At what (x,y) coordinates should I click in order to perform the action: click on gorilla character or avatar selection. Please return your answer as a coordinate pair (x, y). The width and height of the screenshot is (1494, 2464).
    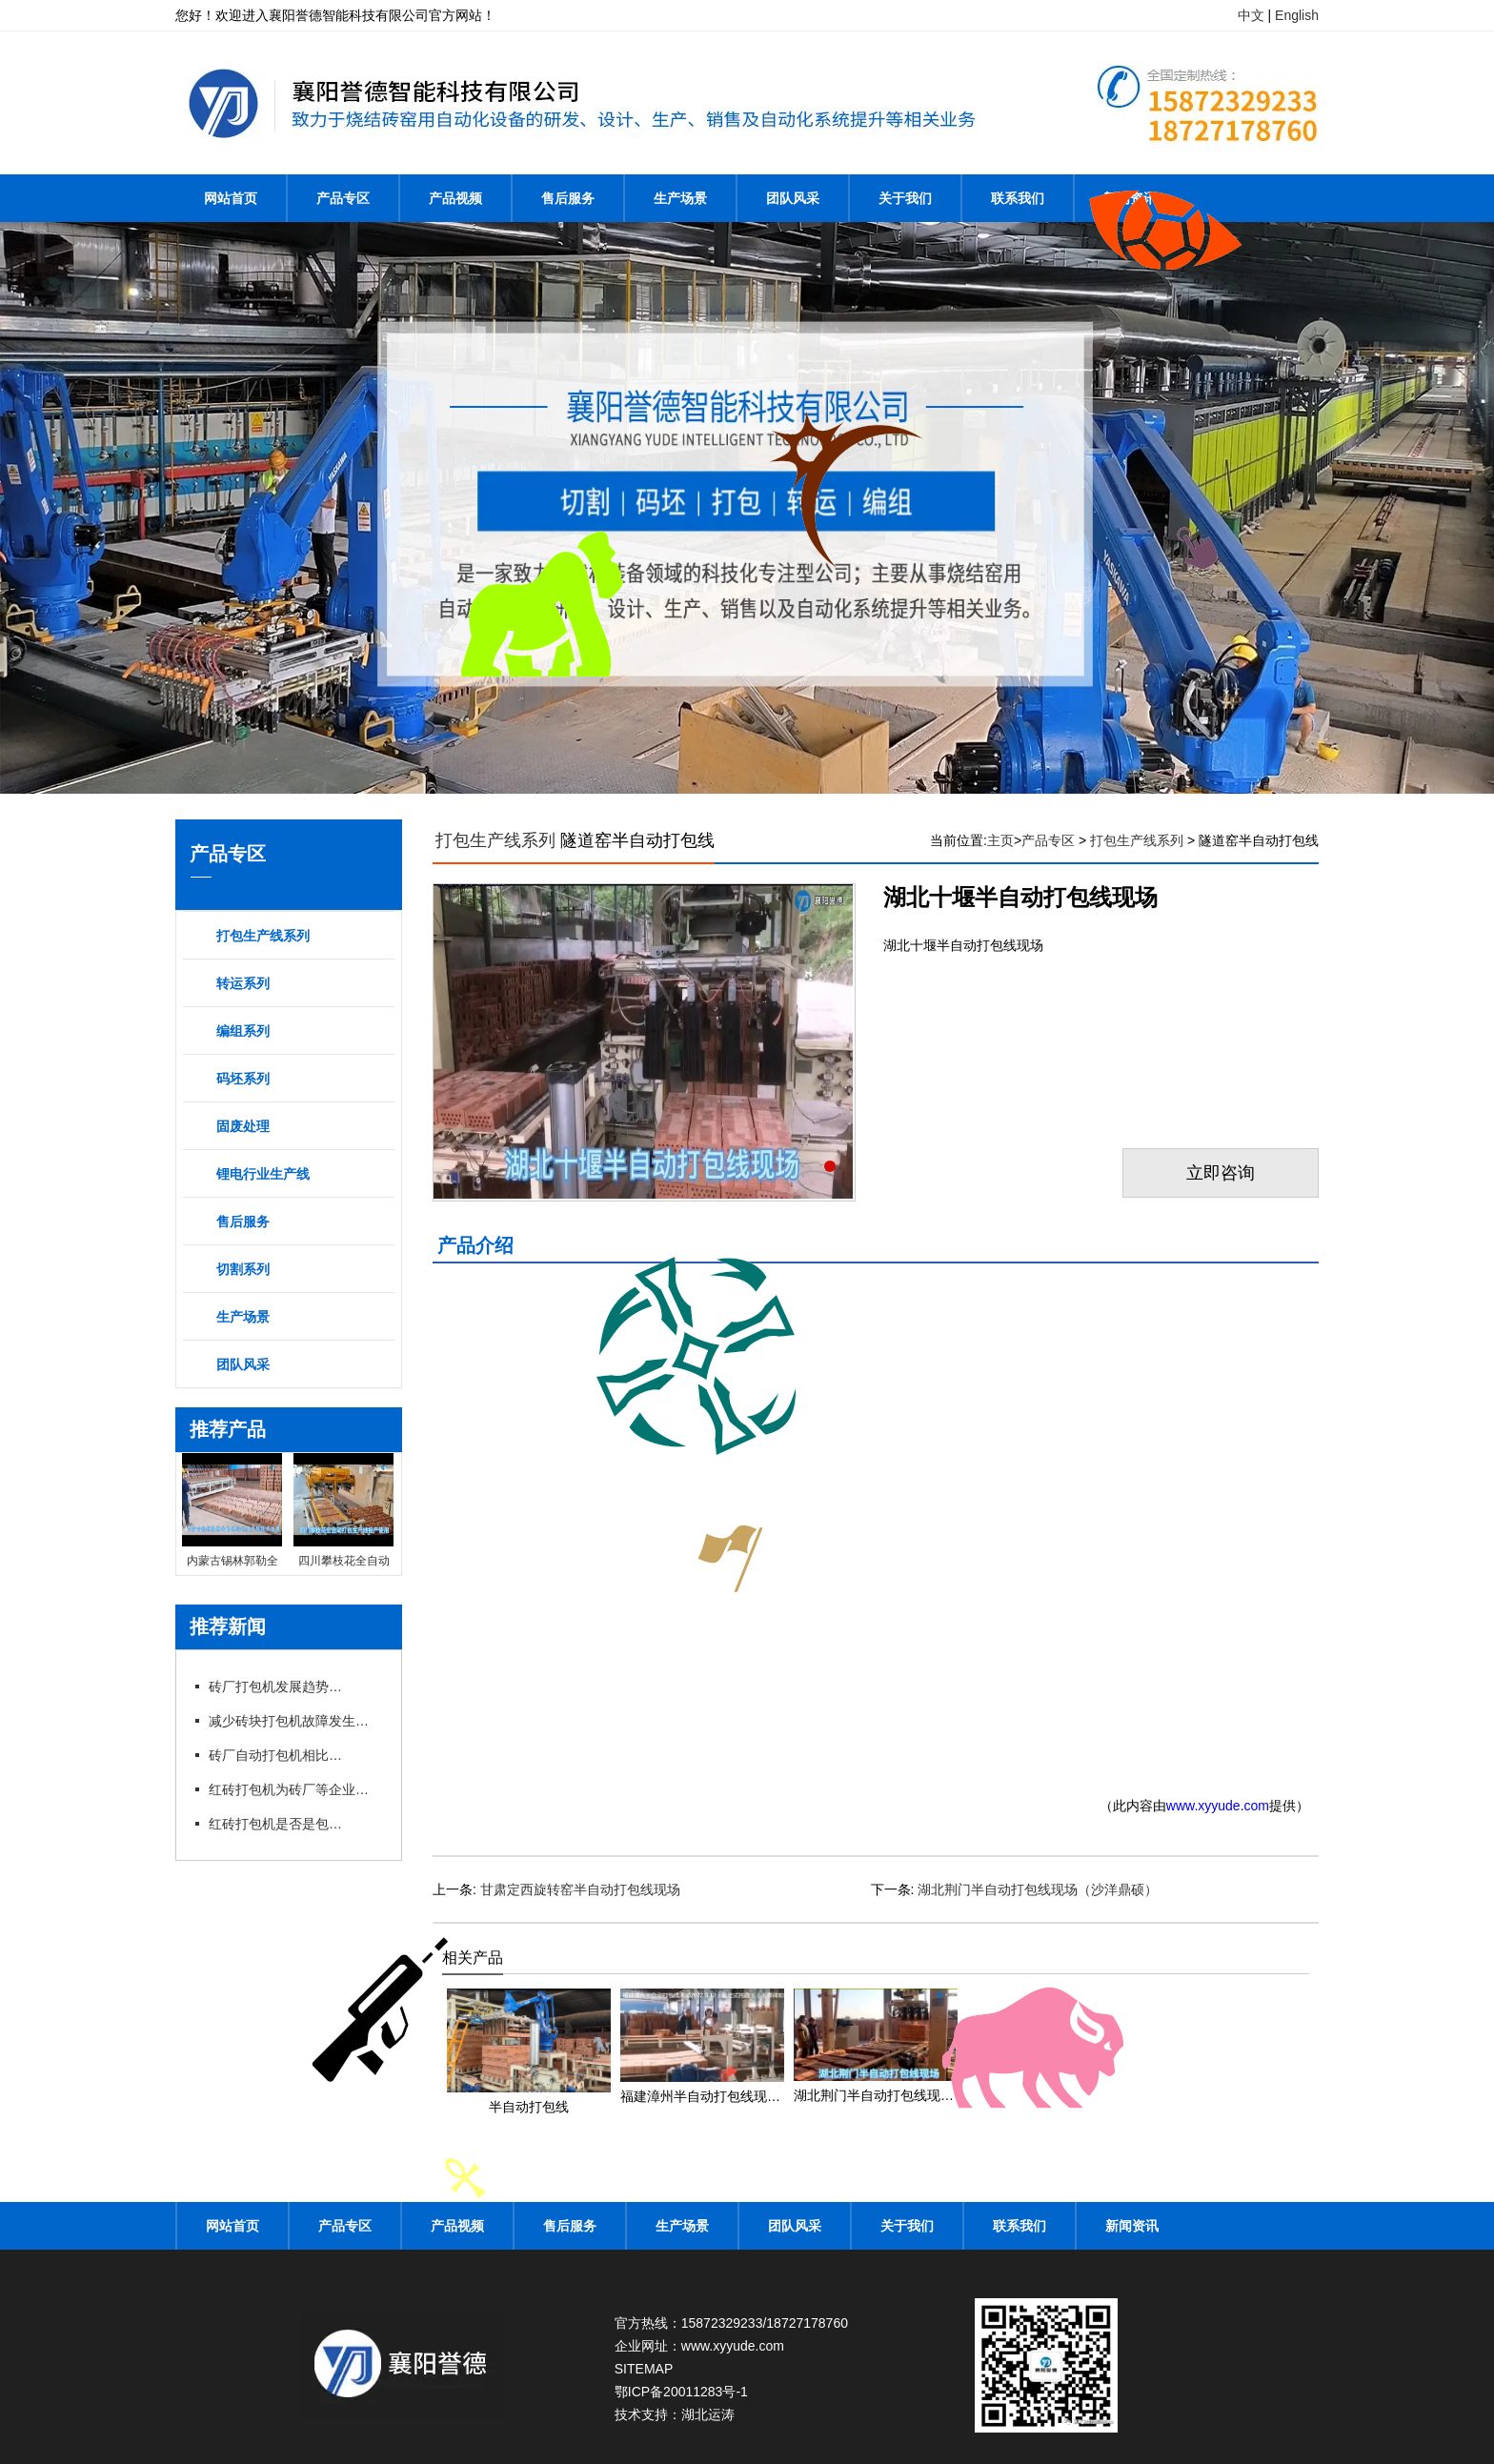
    Looking at the image, I should click on (542, 604).